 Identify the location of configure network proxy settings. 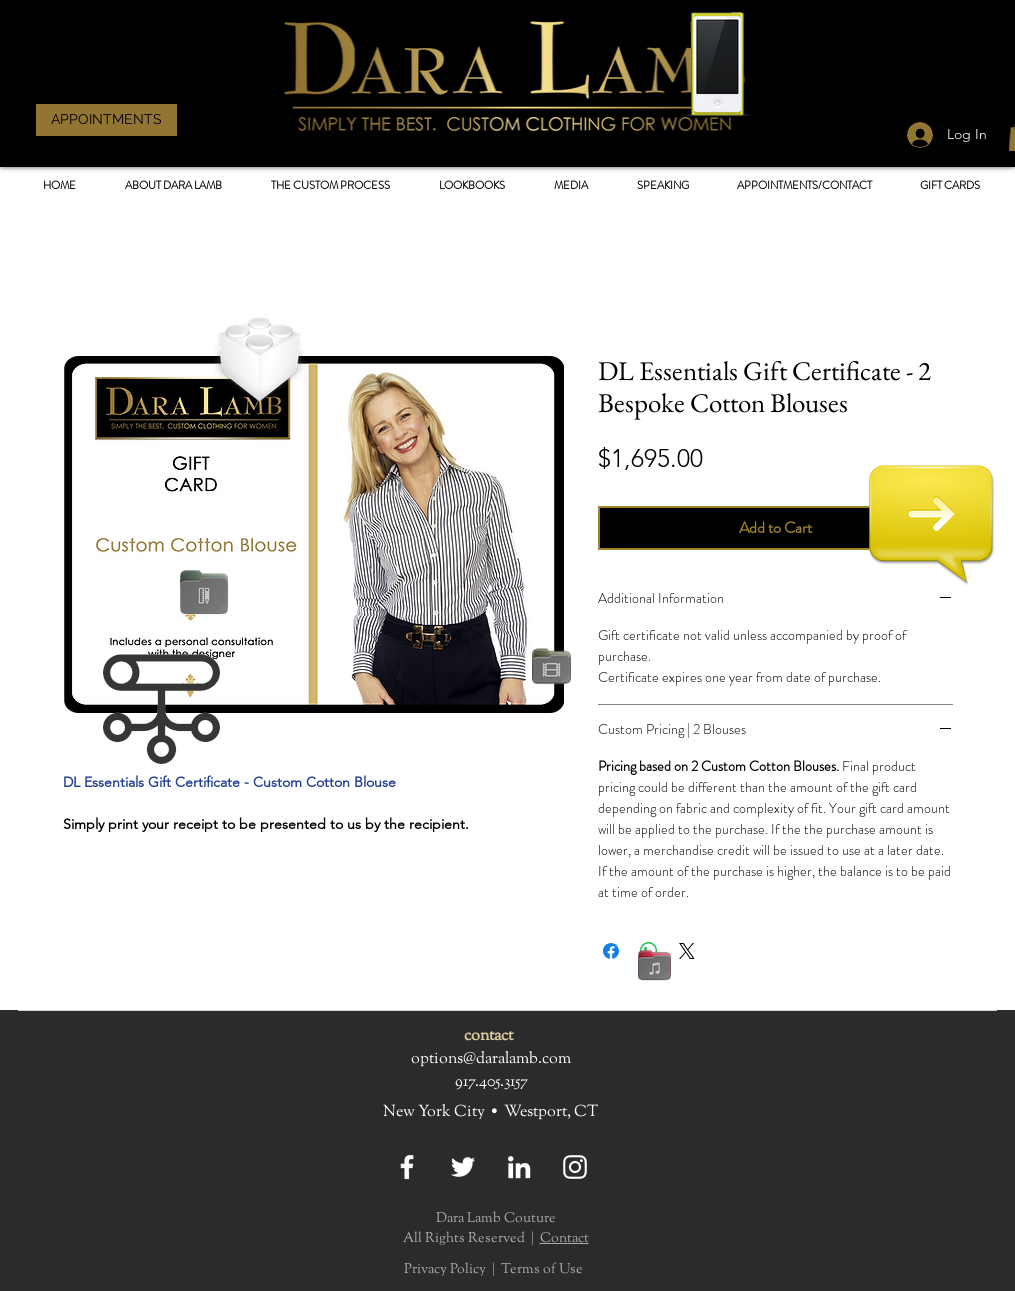
(161, 705).